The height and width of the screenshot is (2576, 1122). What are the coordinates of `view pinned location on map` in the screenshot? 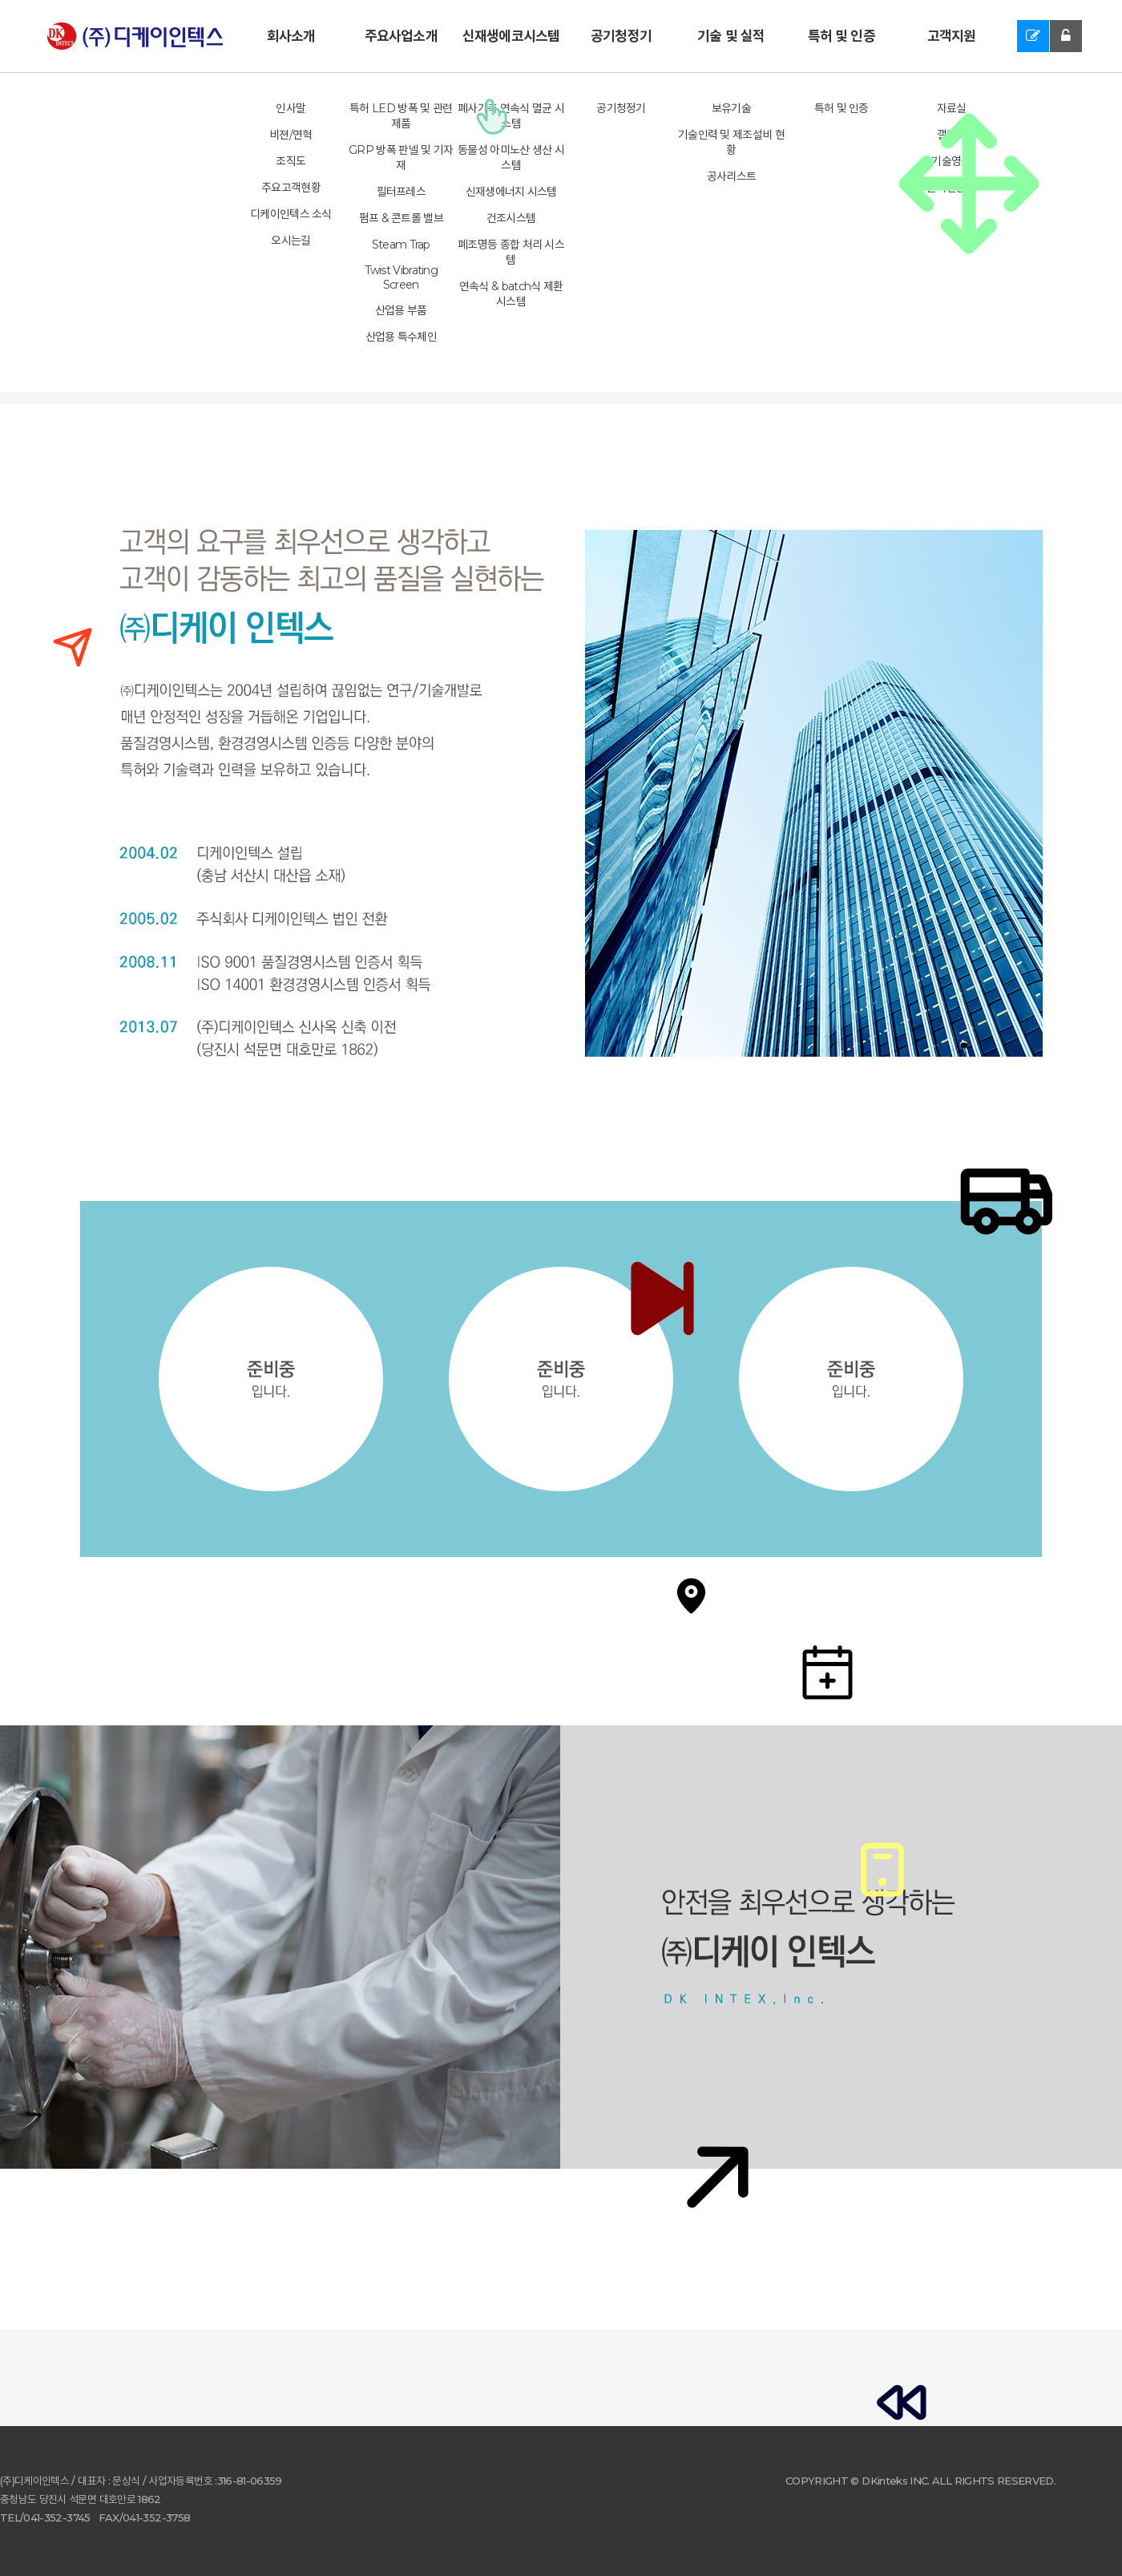 It's located at (691, 1595).